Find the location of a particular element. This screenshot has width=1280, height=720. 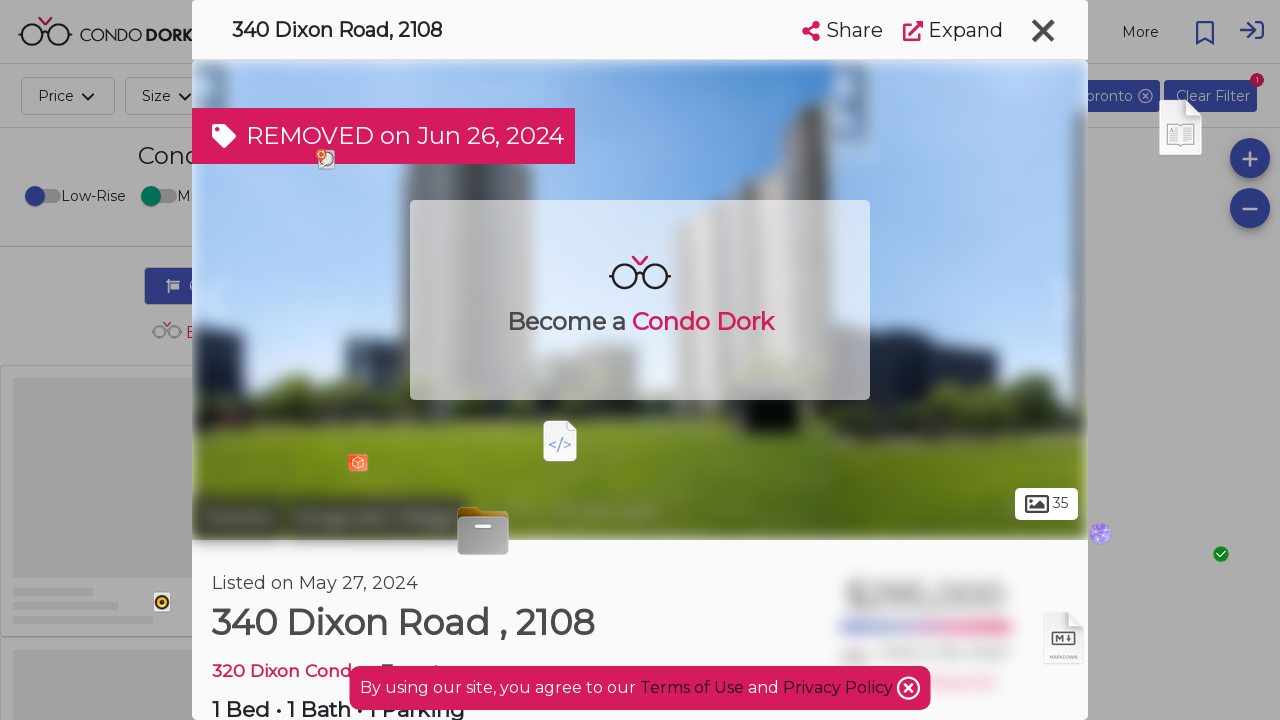

access sound and audio settings is located at coordinates (162, 602).